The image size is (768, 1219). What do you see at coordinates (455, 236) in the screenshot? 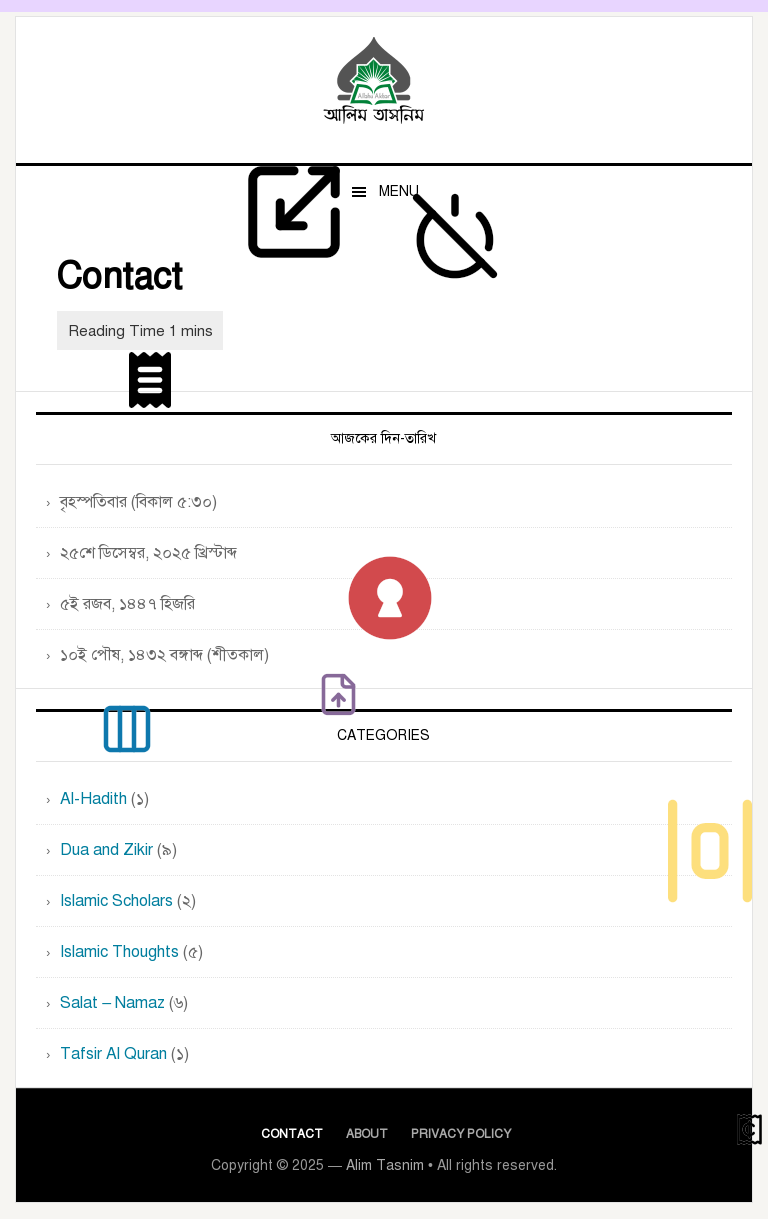
I see `power off or shutdown disabled` at bounding box center [455, 236].